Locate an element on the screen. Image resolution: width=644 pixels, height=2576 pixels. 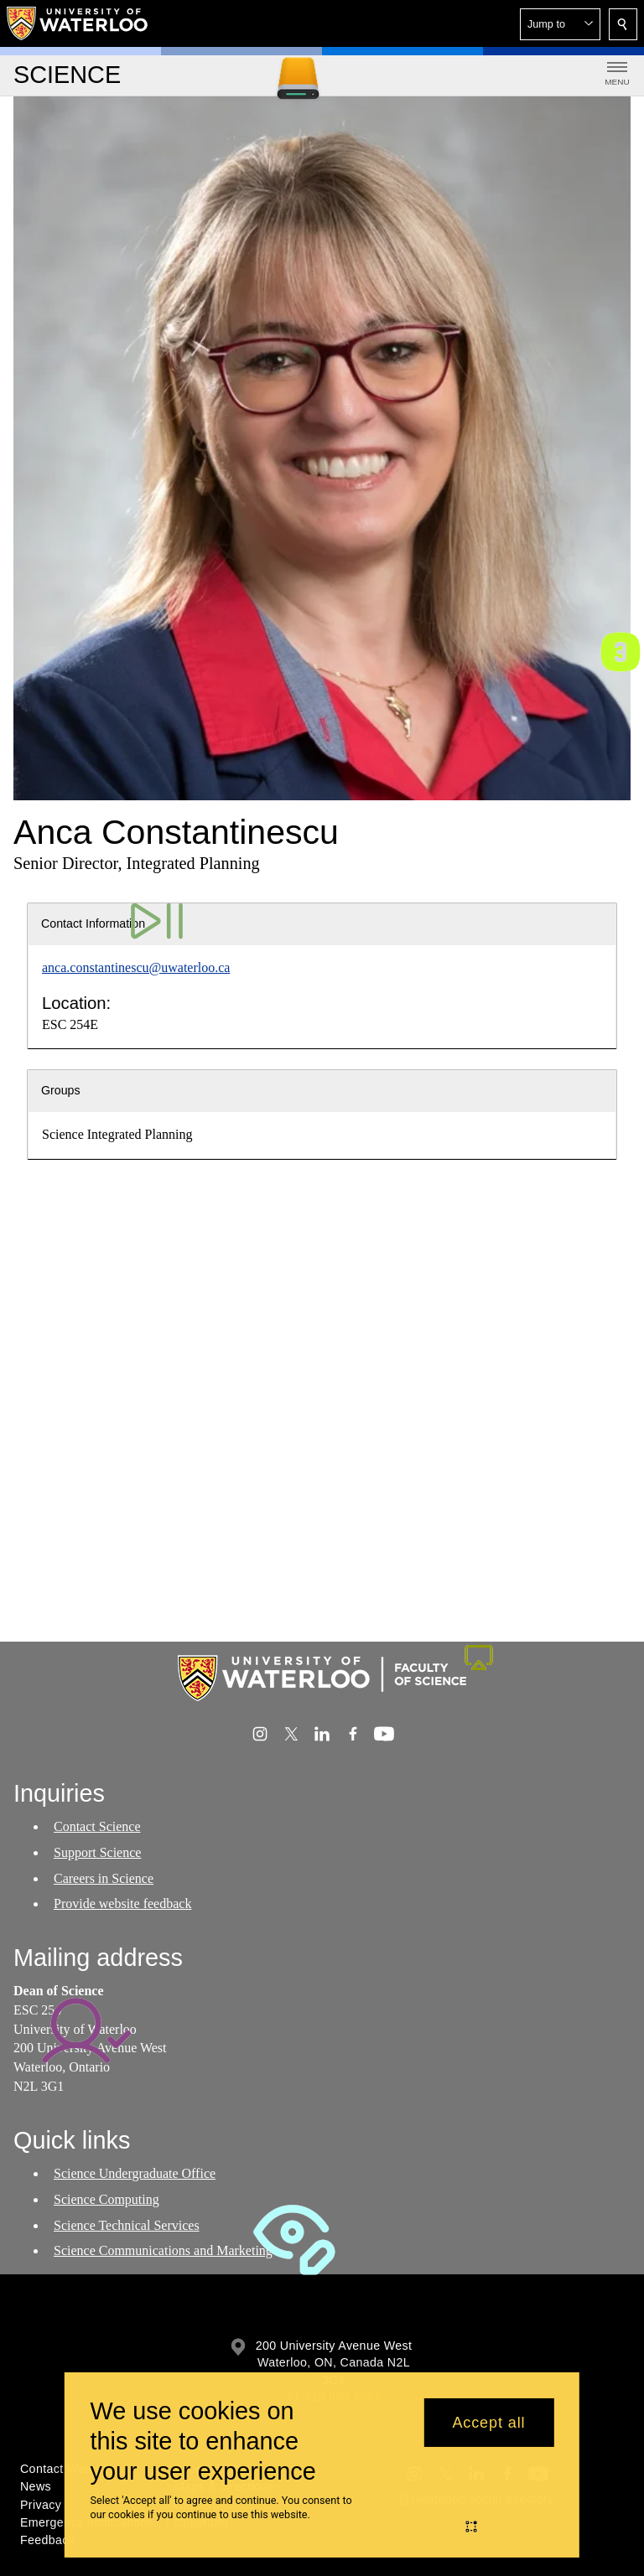
indicates step 3 in a multi-step process is located at coordinates (621, 652).